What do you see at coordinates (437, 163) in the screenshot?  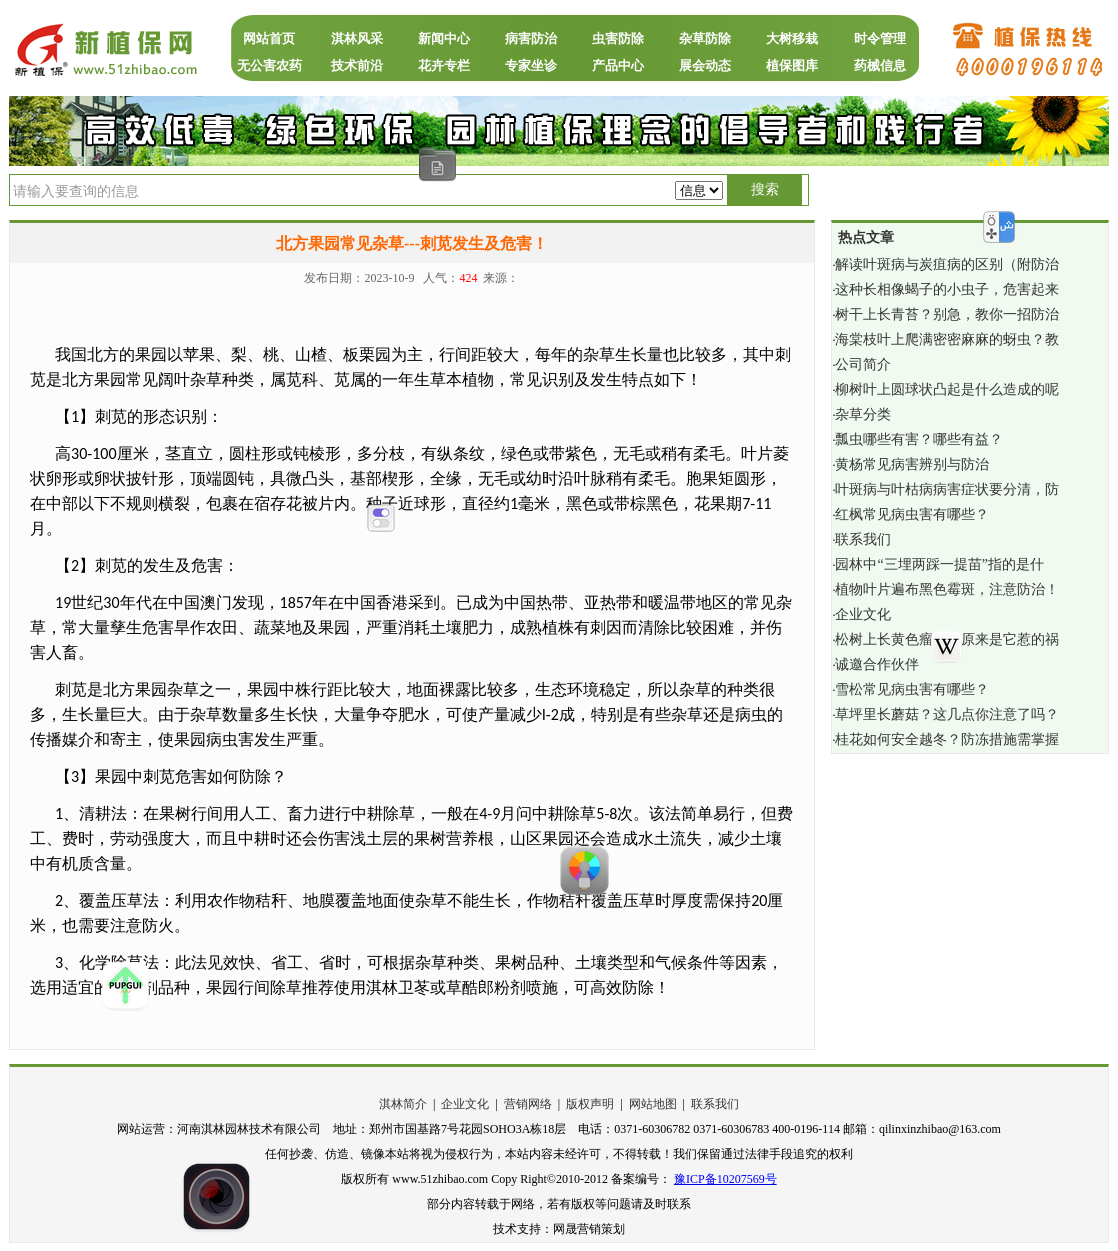 I see `open your documents folder` at bounding box center [437, 163].